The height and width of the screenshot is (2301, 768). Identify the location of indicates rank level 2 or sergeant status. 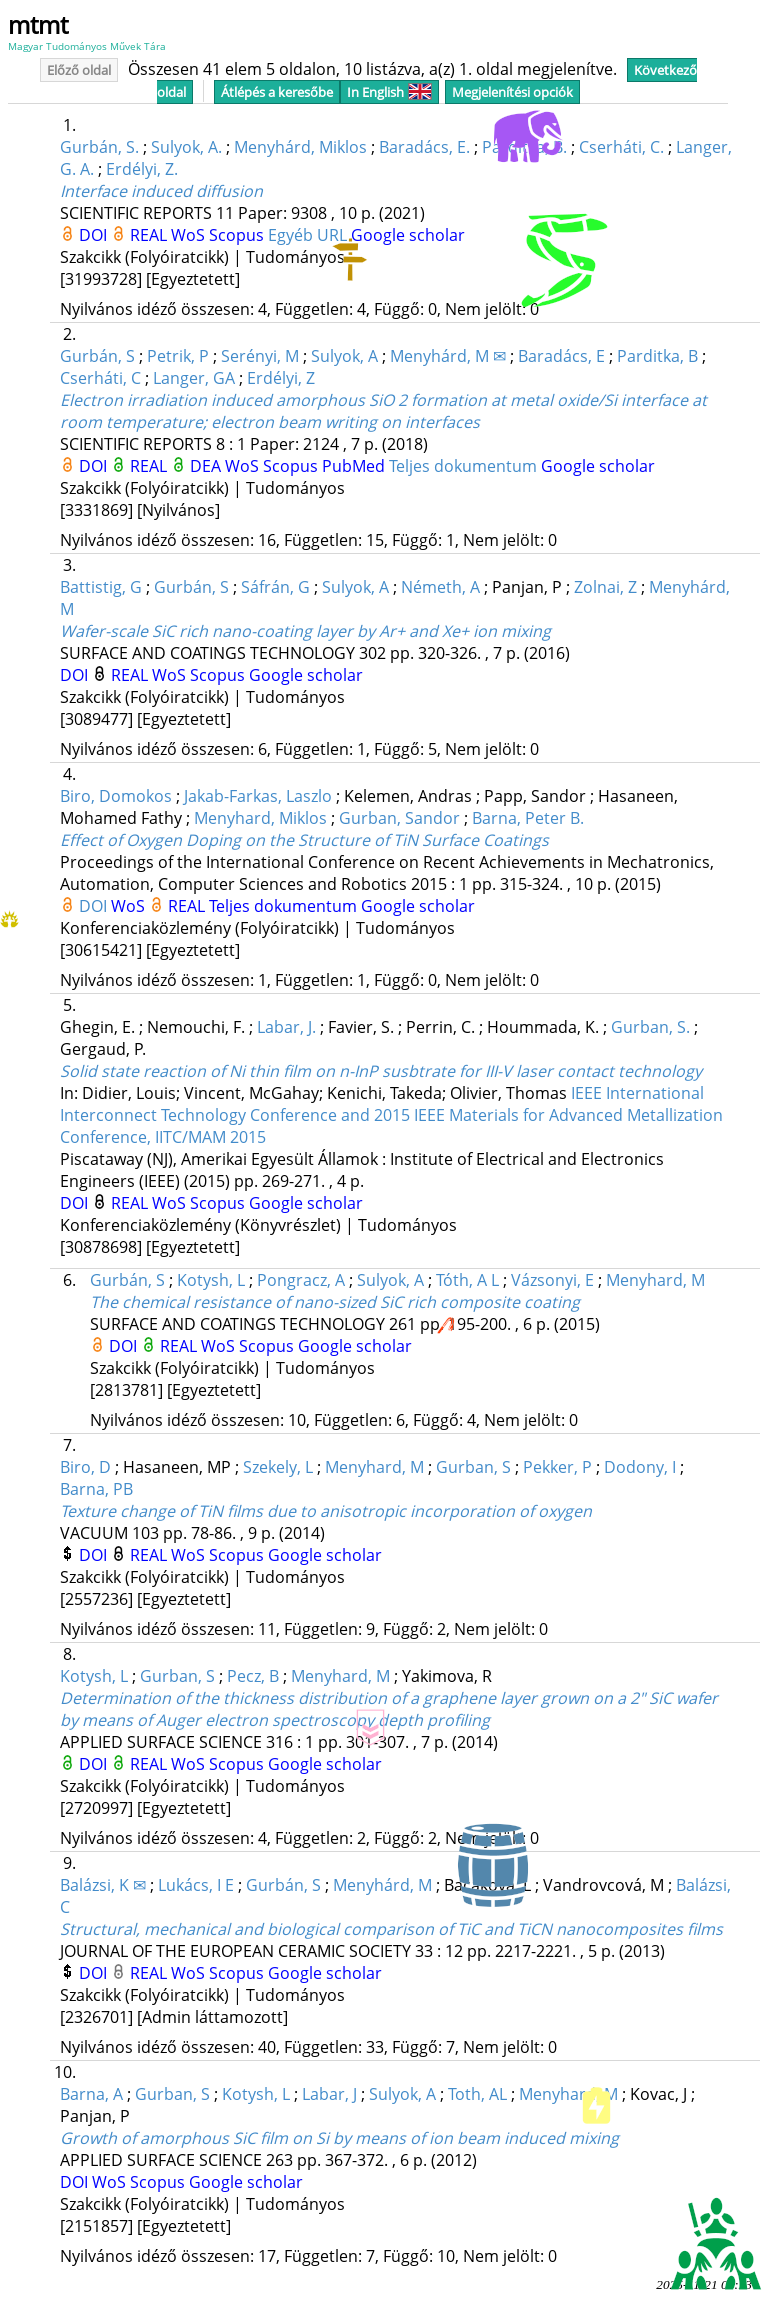
(370, 1727).